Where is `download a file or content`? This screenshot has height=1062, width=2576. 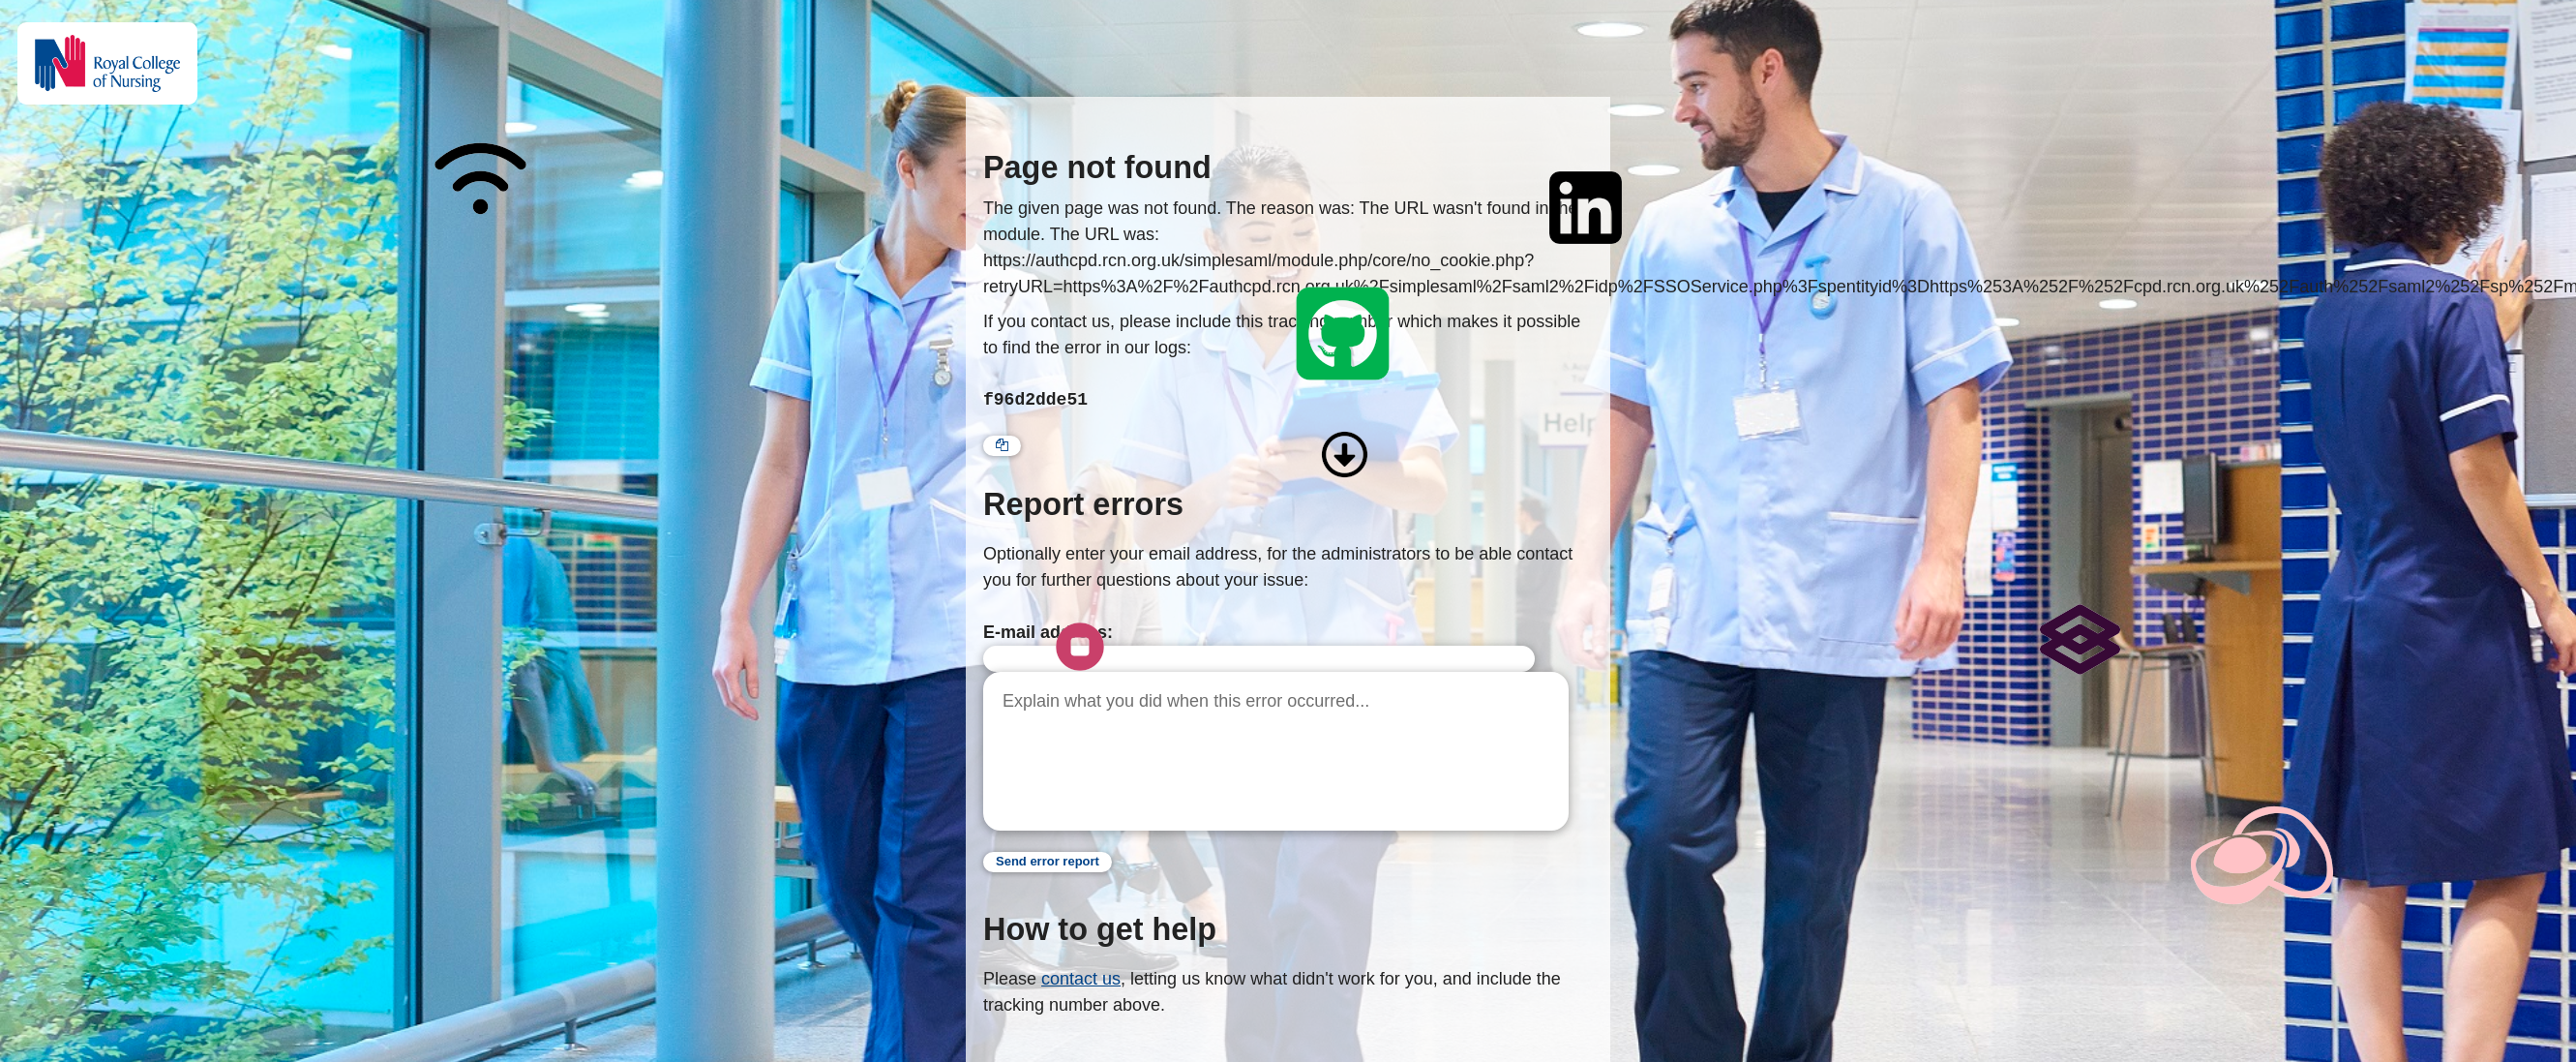 download a file or content is located at coordinates (1344, 454).